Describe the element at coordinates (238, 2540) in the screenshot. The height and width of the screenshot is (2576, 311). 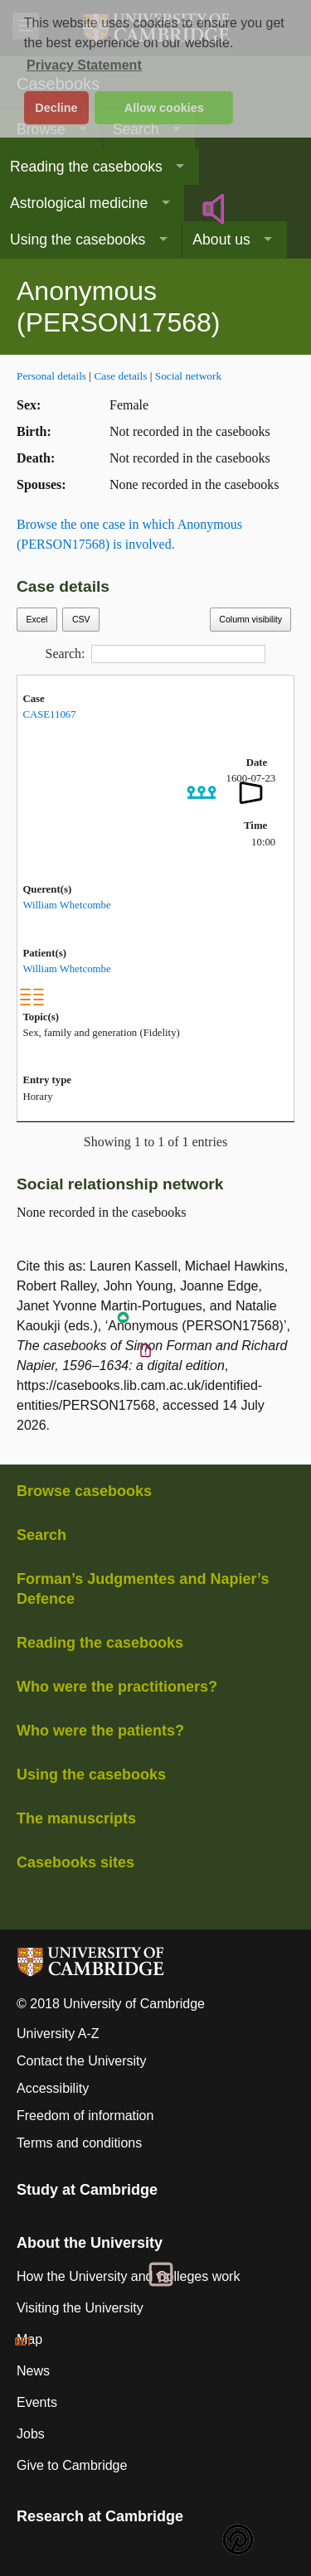
I see `share to Pinterest` at that location.